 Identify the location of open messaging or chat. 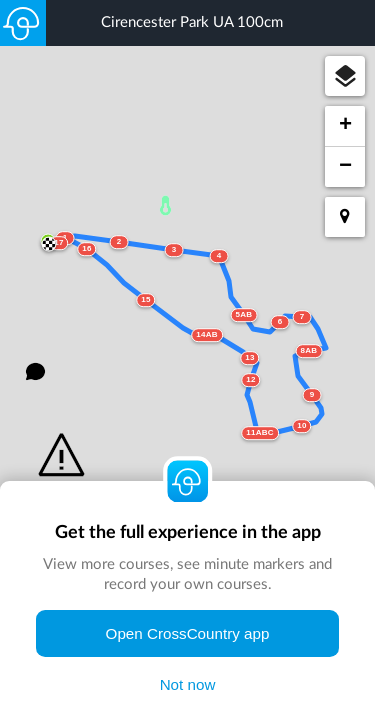
(35, 371).